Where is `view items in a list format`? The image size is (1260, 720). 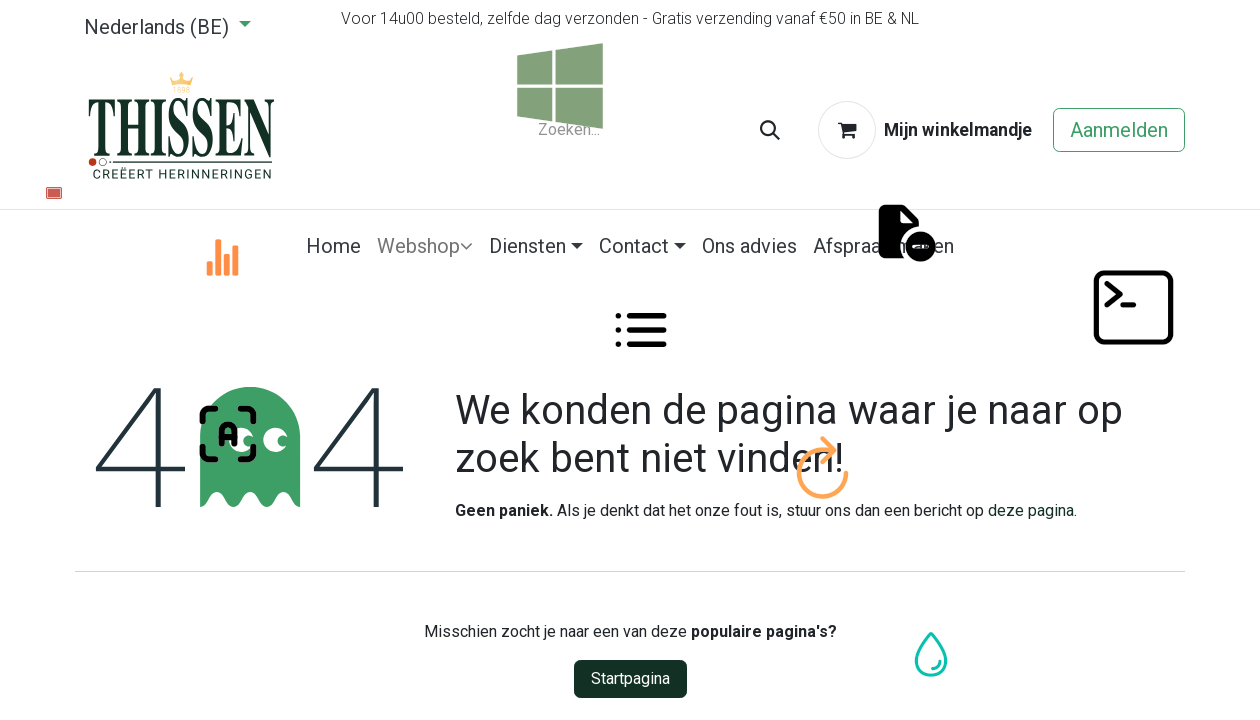 view items in a list format is located at coordinates (641, 330).